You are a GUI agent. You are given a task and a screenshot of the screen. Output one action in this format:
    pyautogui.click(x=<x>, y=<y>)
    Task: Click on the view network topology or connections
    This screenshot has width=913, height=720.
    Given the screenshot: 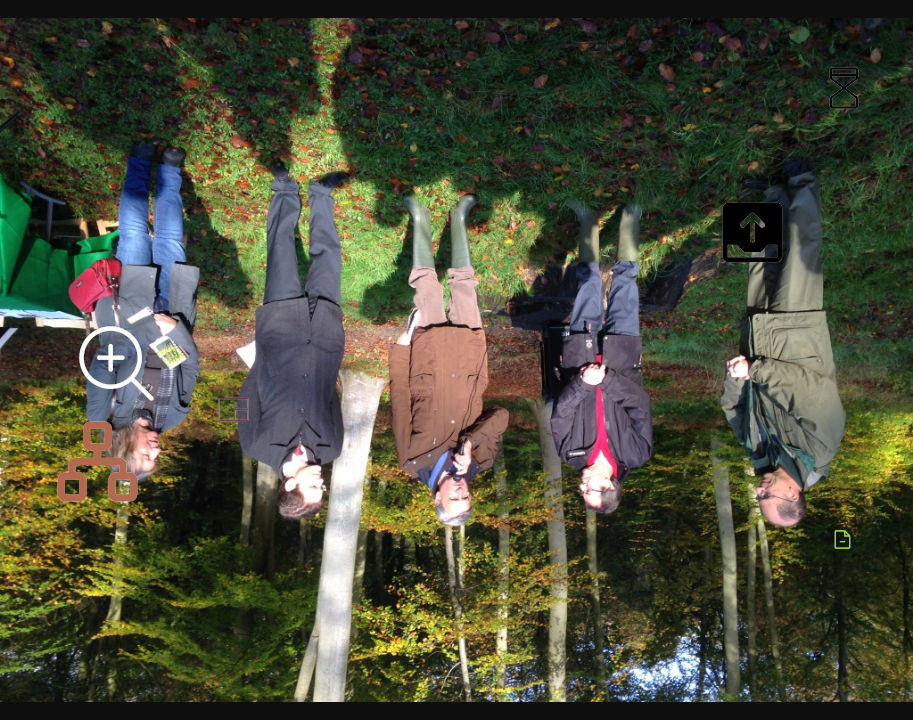 What is the action you would take?
    pyautogui.click(x=97, y=461)
    